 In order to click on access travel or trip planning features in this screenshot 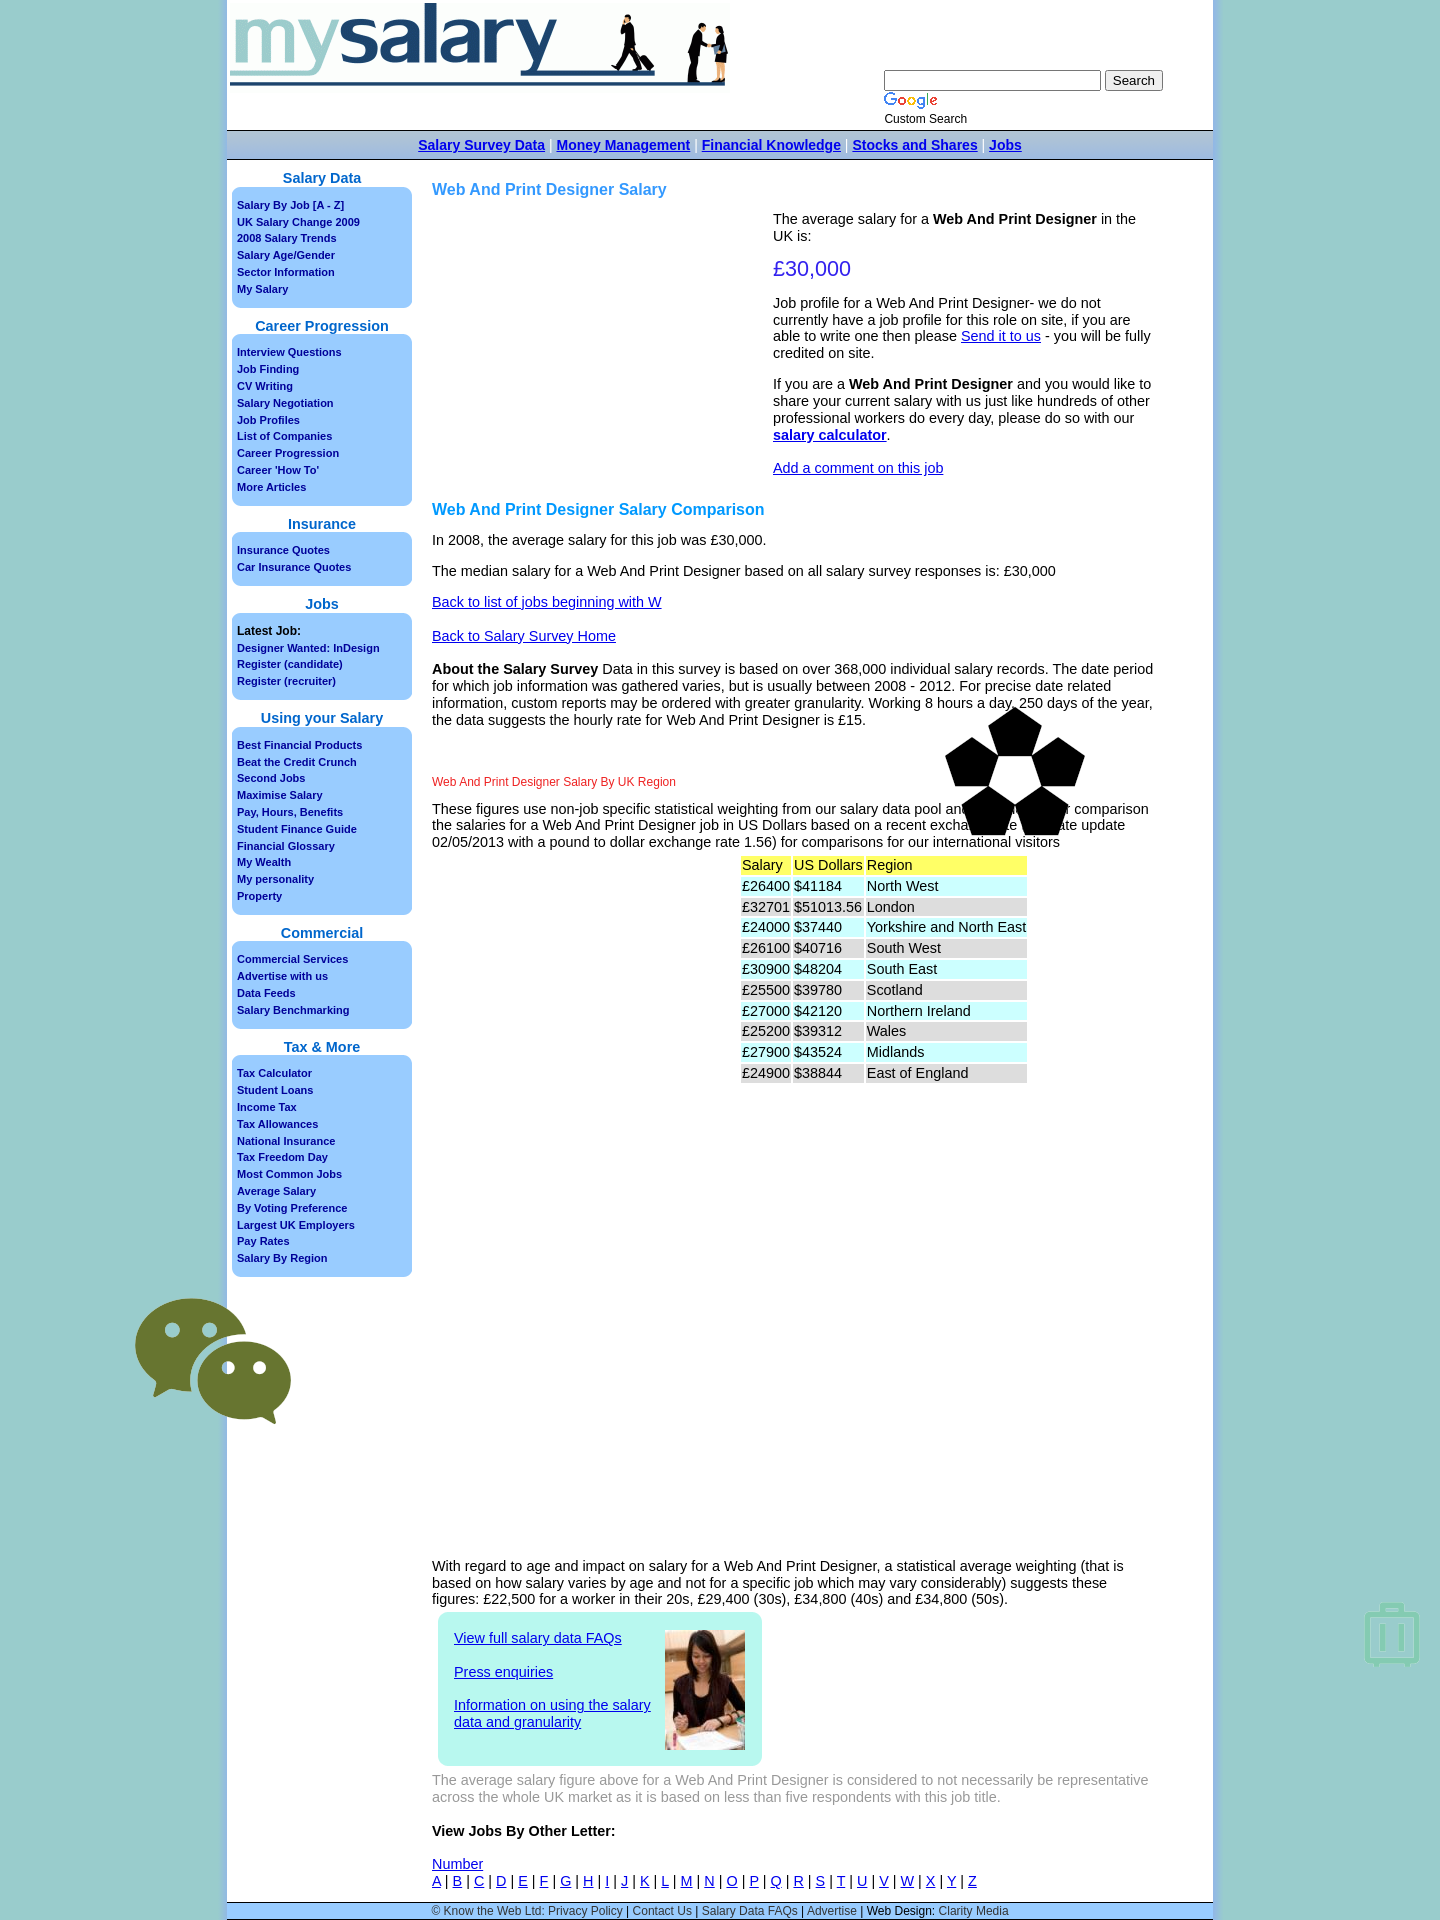, I will do `click(1392, 1633)`.